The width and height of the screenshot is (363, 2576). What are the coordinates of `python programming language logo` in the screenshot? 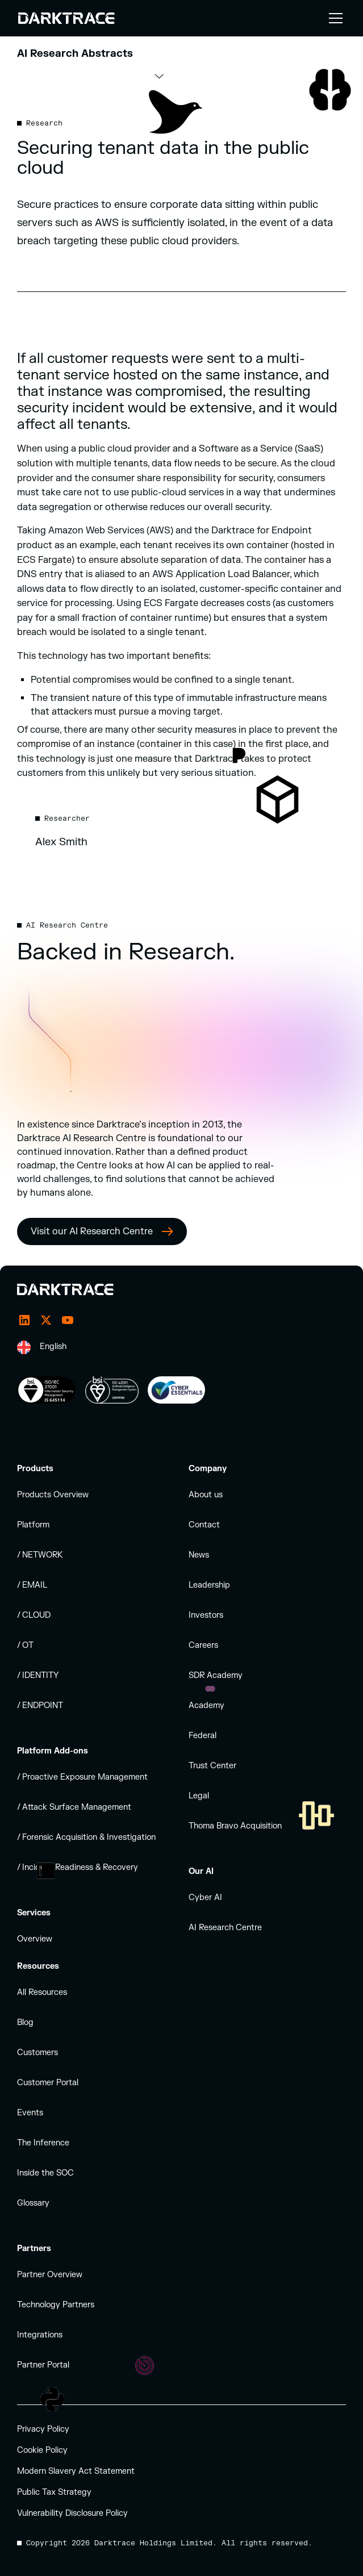 It's located at (52, 2399).